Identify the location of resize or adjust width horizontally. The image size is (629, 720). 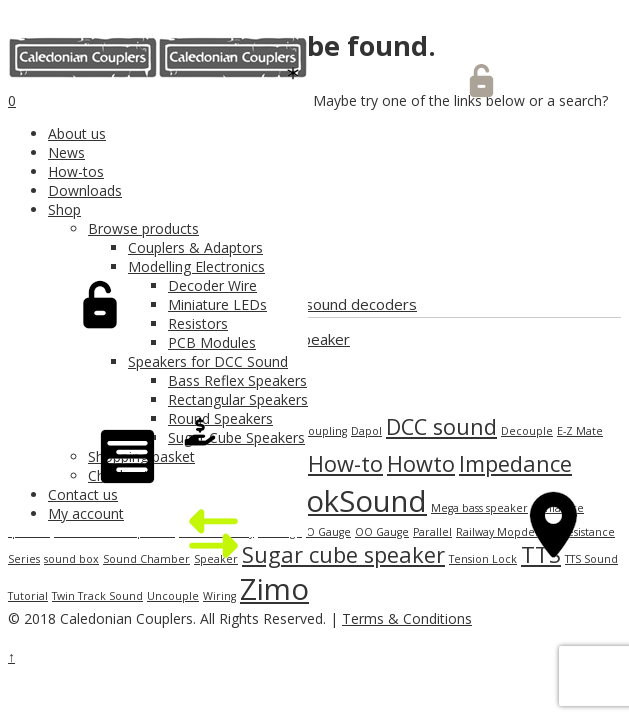
(213, 533).